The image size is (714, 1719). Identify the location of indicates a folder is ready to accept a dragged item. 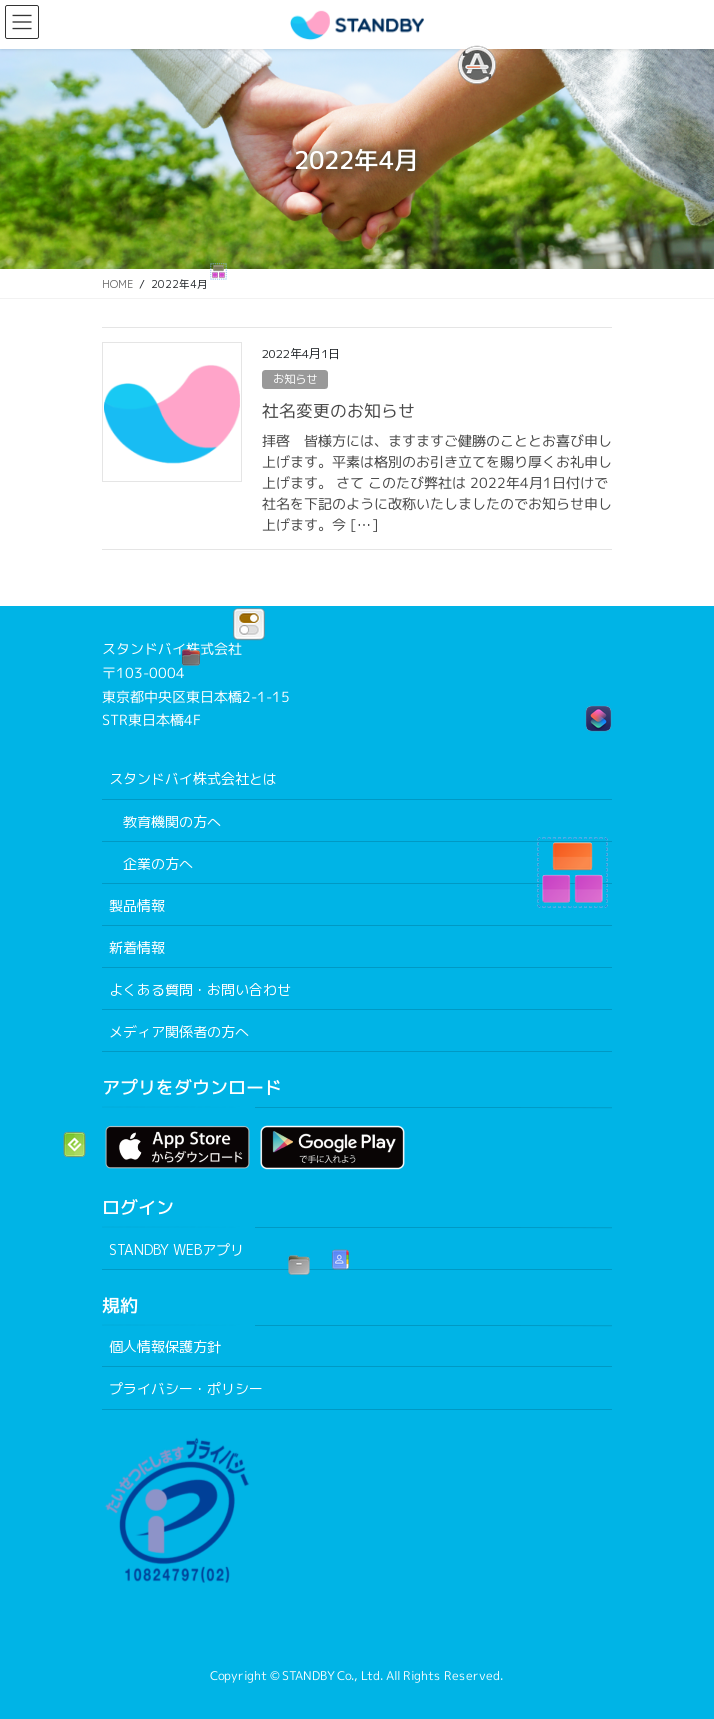
(191, 657).